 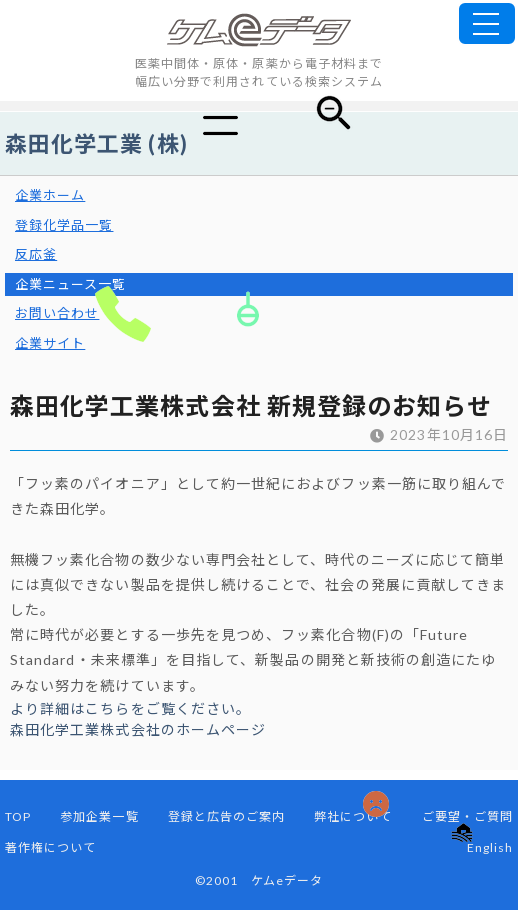 What do you see at coordinates (376, 804) in the screenshot?
I see `indicate negative feedback or dissatisfaction` at bounding box center [376, 804].